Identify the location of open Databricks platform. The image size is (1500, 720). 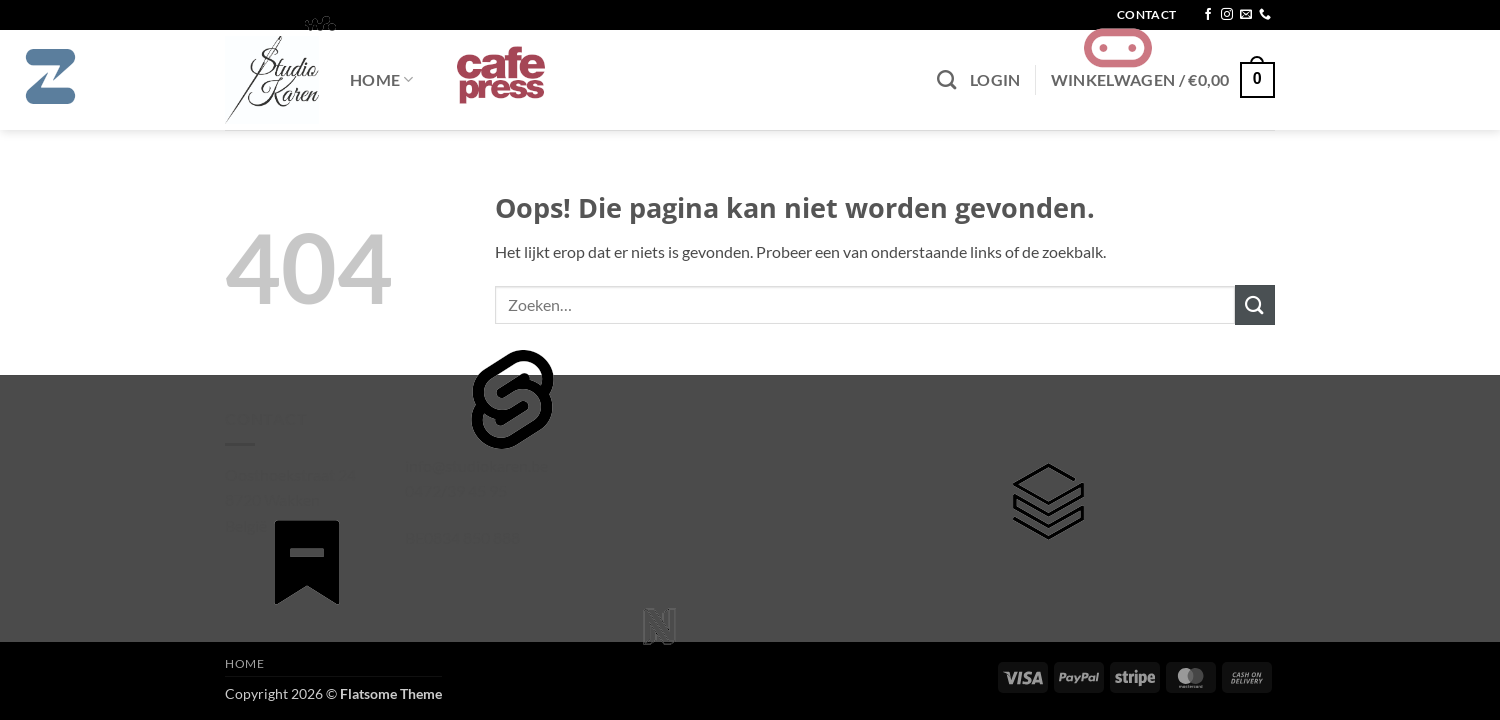
(1048, 501).